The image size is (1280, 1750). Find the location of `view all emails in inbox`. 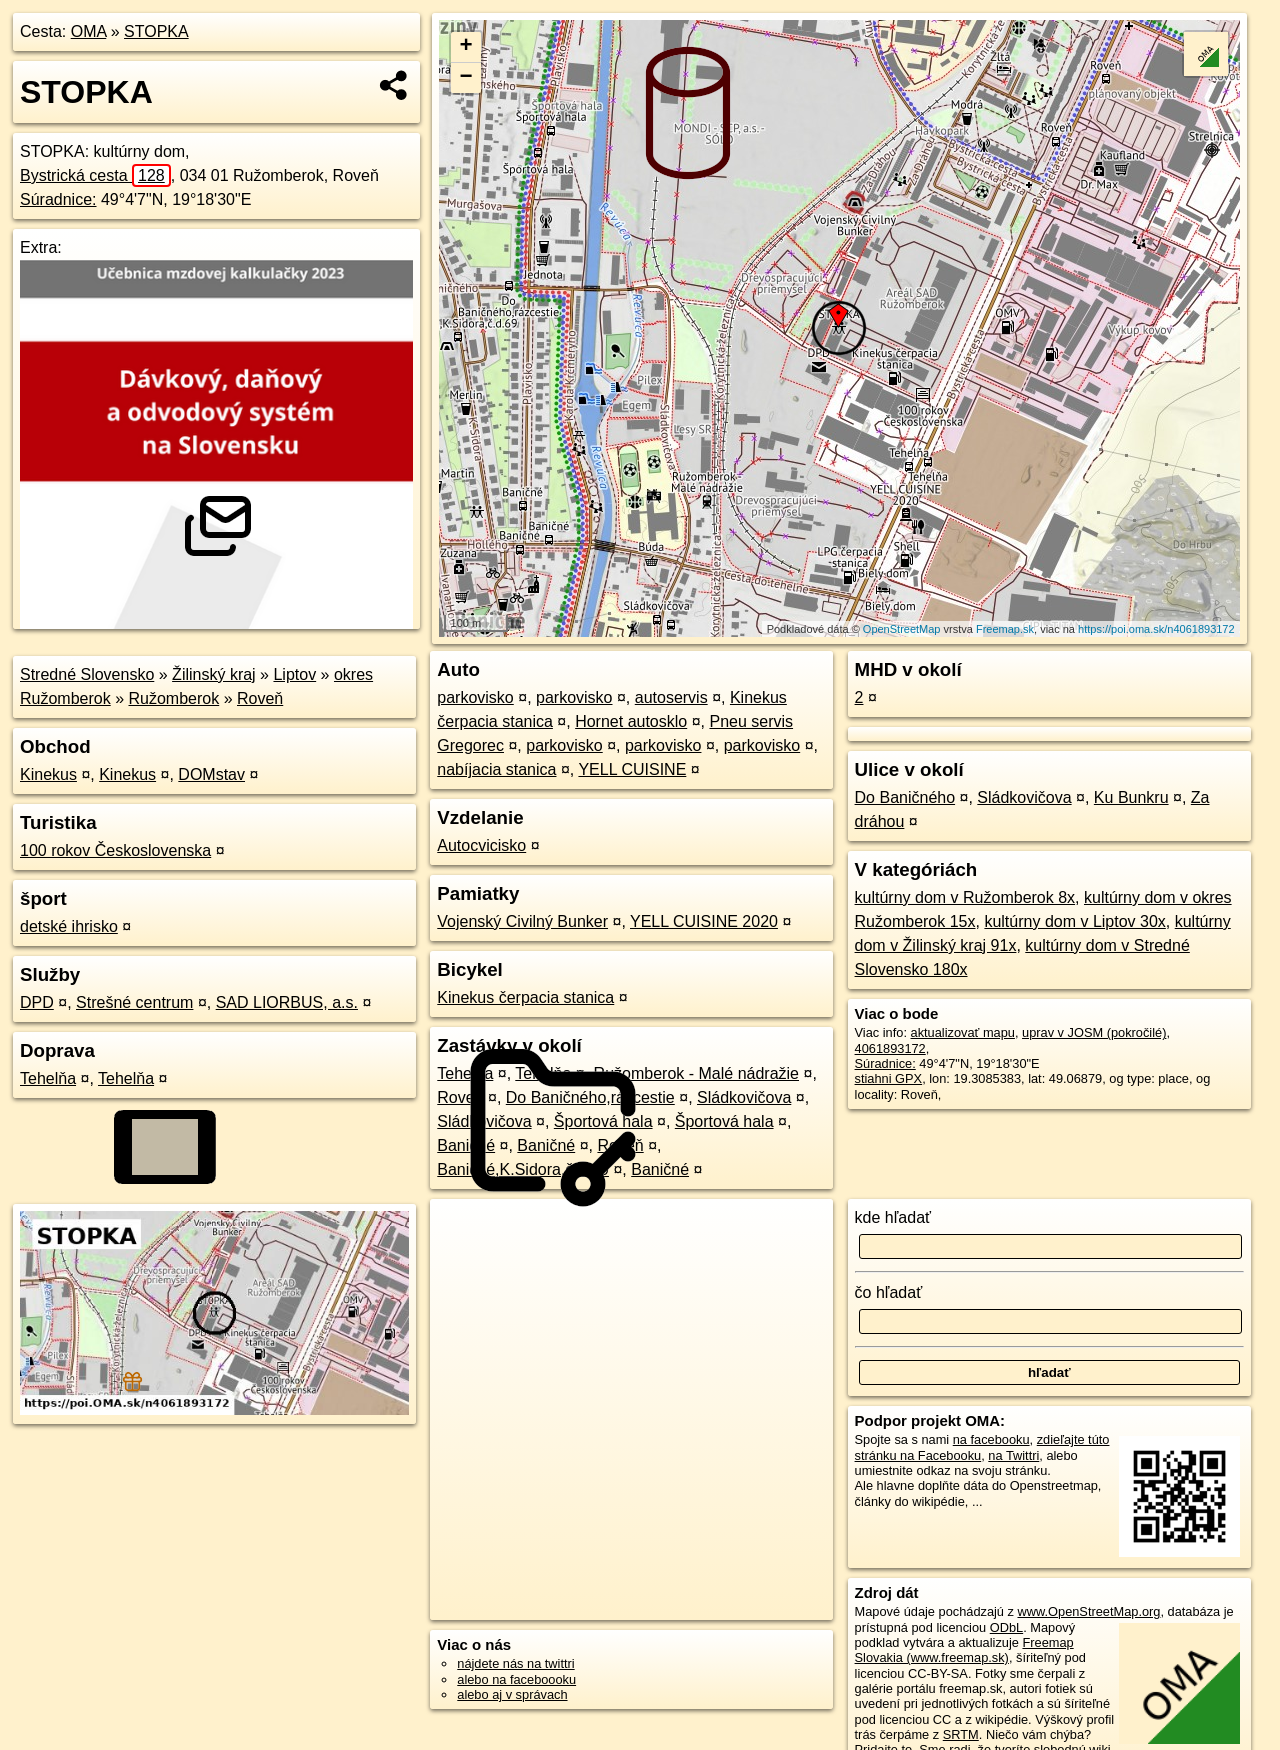

view all emails in inbox is located at coordinates (218, 526).